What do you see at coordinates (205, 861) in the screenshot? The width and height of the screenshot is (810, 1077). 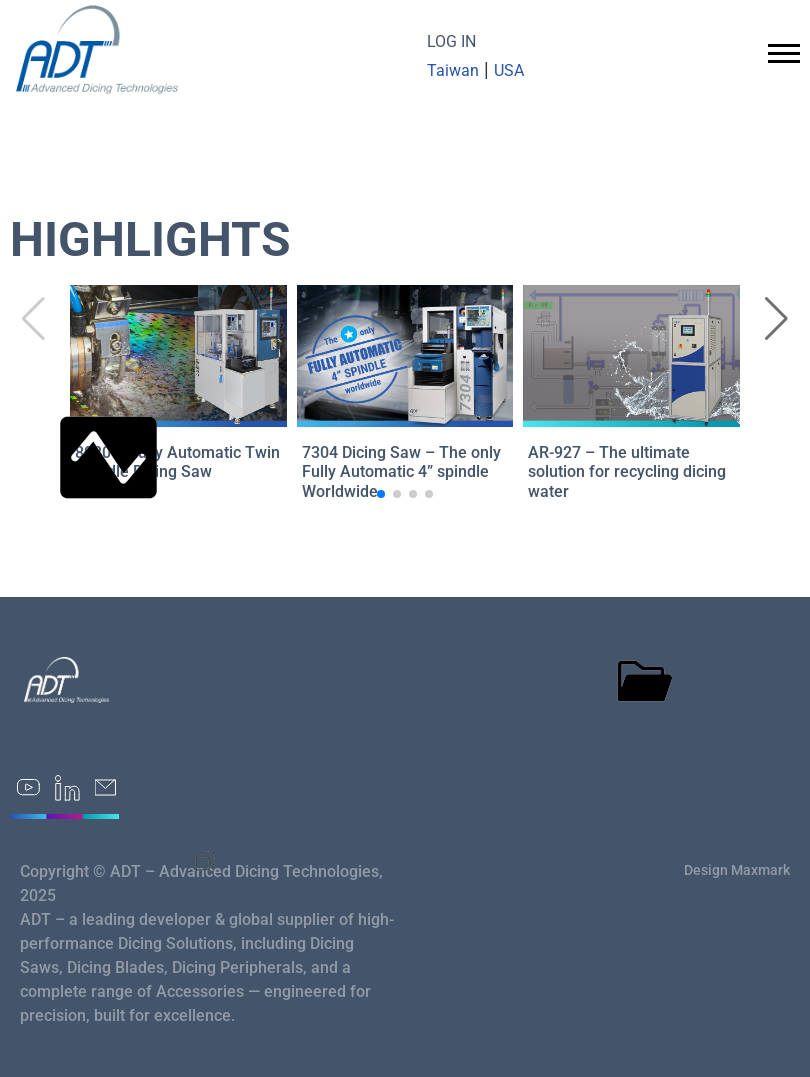 I see `send selected element to background layer` at bounding box center [205, 861].